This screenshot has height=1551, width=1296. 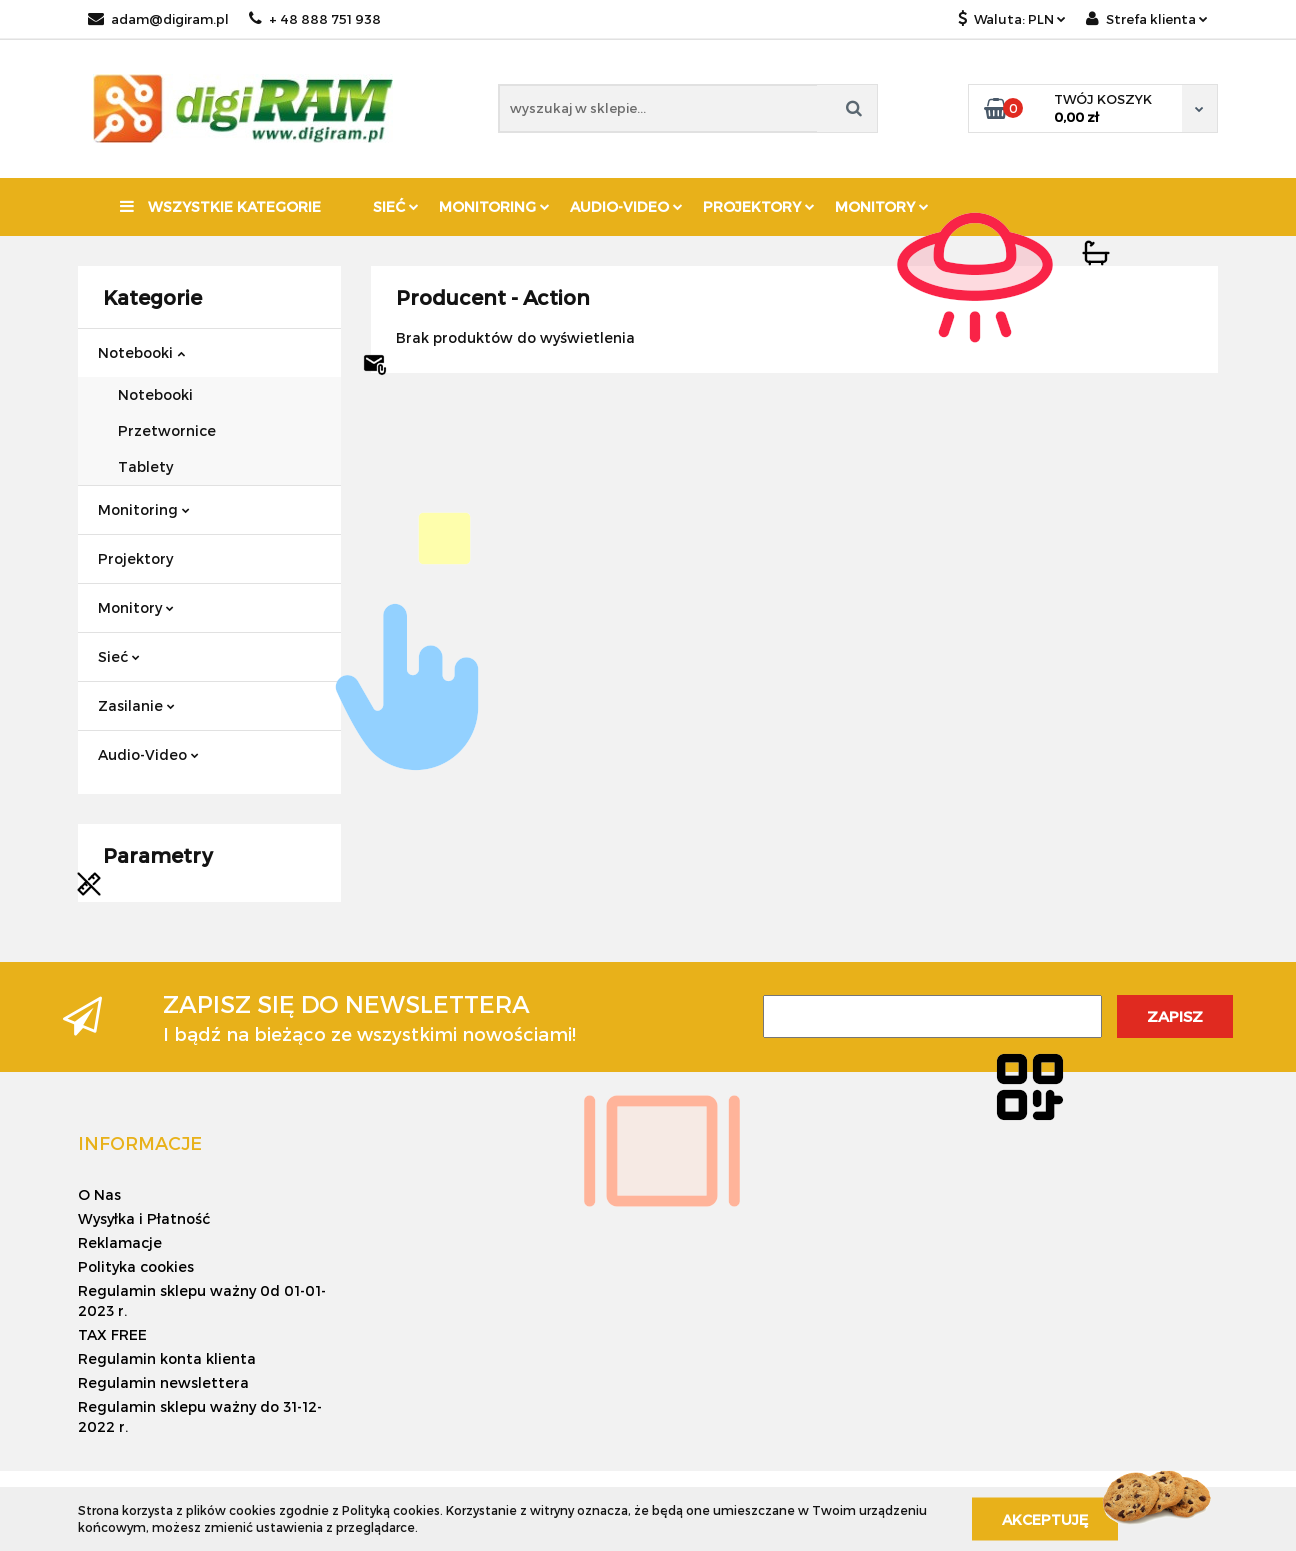 What do you see at coordinates (662, 1151) in the screenshot?
I see `start a slideshow presentation` at bounding box center [662, 1151].